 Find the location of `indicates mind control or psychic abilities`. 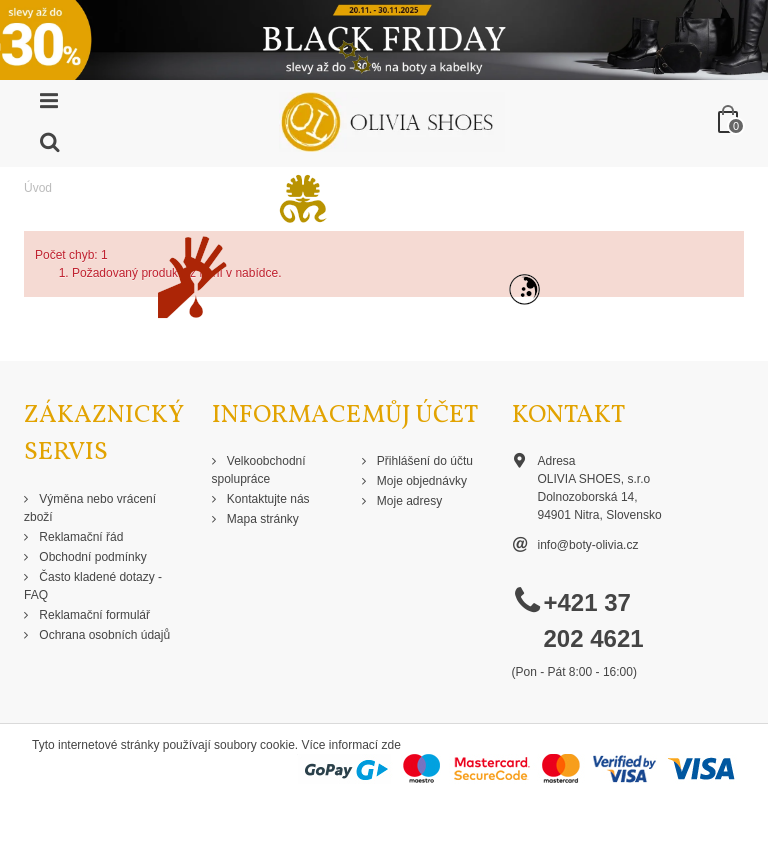

indicates mind control or psychic abilities is located at coordinates (303, 199).